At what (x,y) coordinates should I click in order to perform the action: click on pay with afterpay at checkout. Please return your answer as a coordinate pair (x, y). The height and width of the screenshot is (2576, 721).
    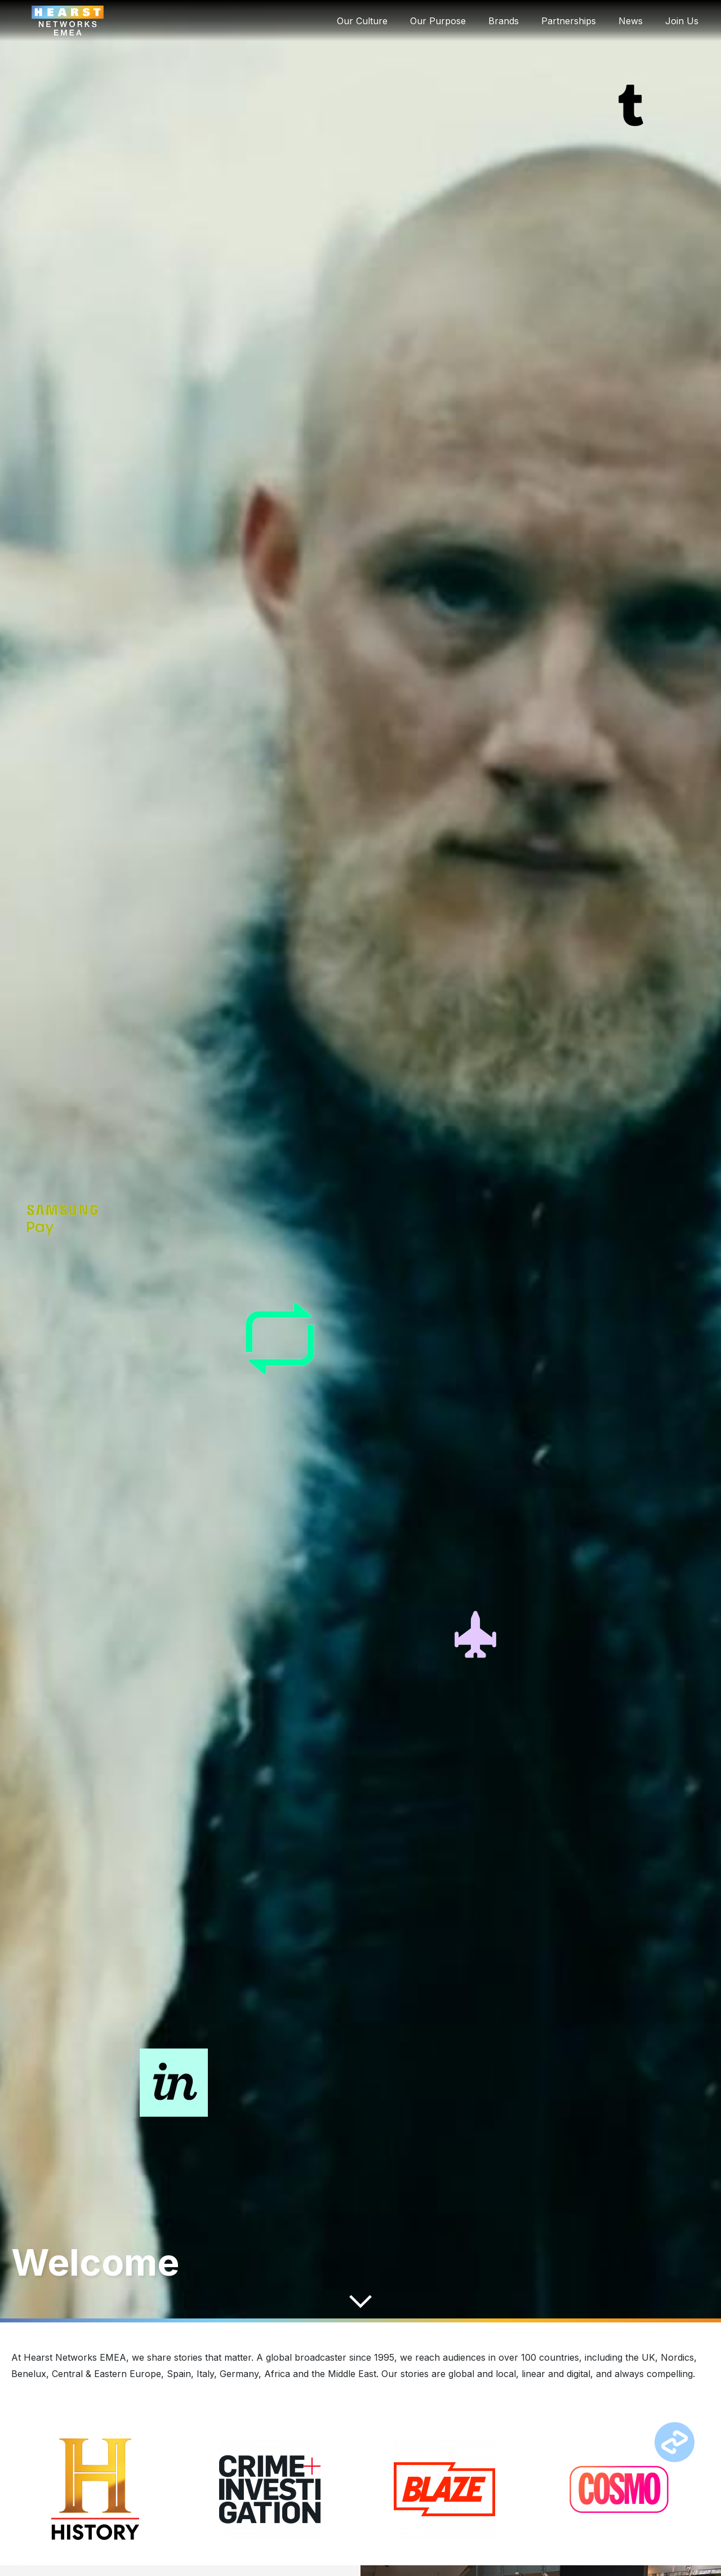
    Looking at the image, I should click on (674, 2442).